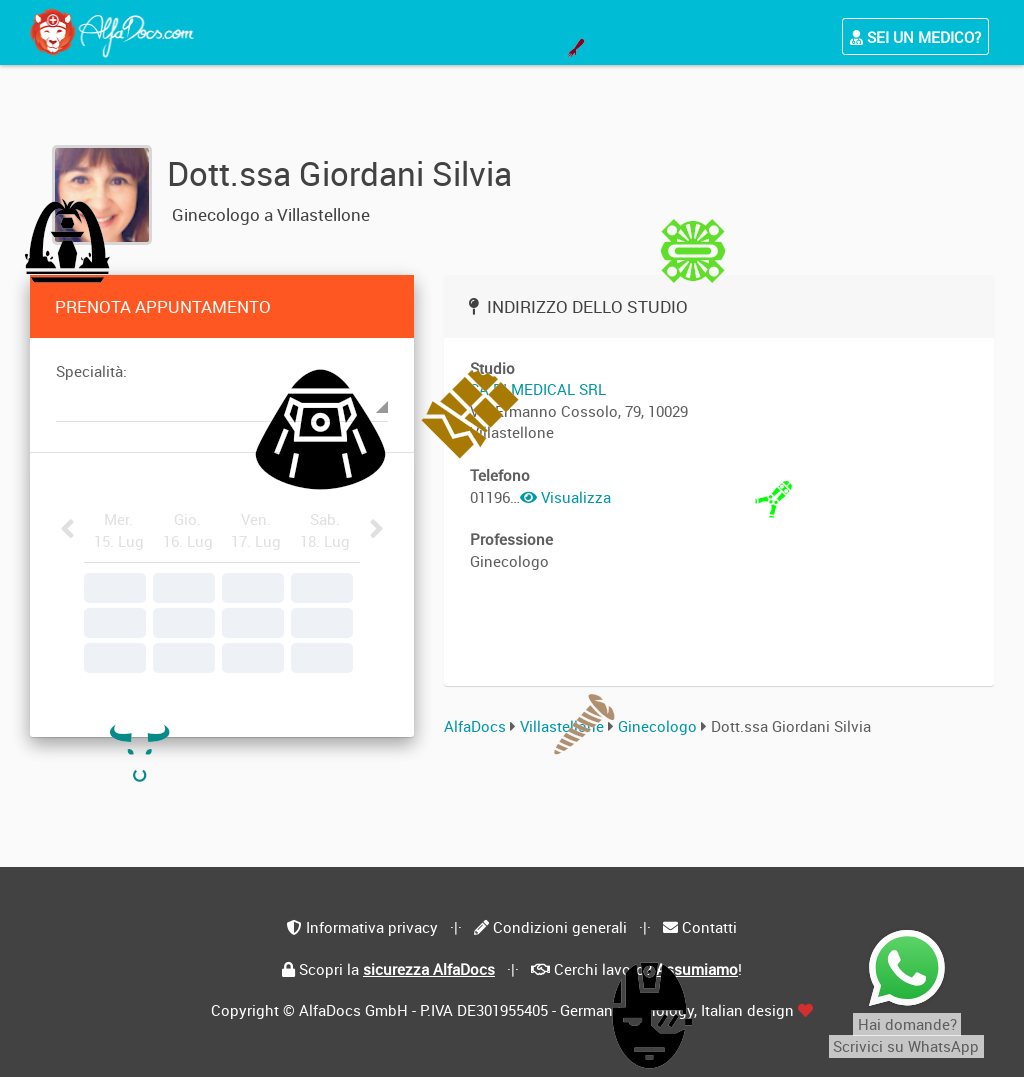 The height and width of the screenshot is (1077, 1024). What do you see at coordinates (576, 48) in the screenshot?
I see `select arm or forearm body part` at bounding box center [576, 48].